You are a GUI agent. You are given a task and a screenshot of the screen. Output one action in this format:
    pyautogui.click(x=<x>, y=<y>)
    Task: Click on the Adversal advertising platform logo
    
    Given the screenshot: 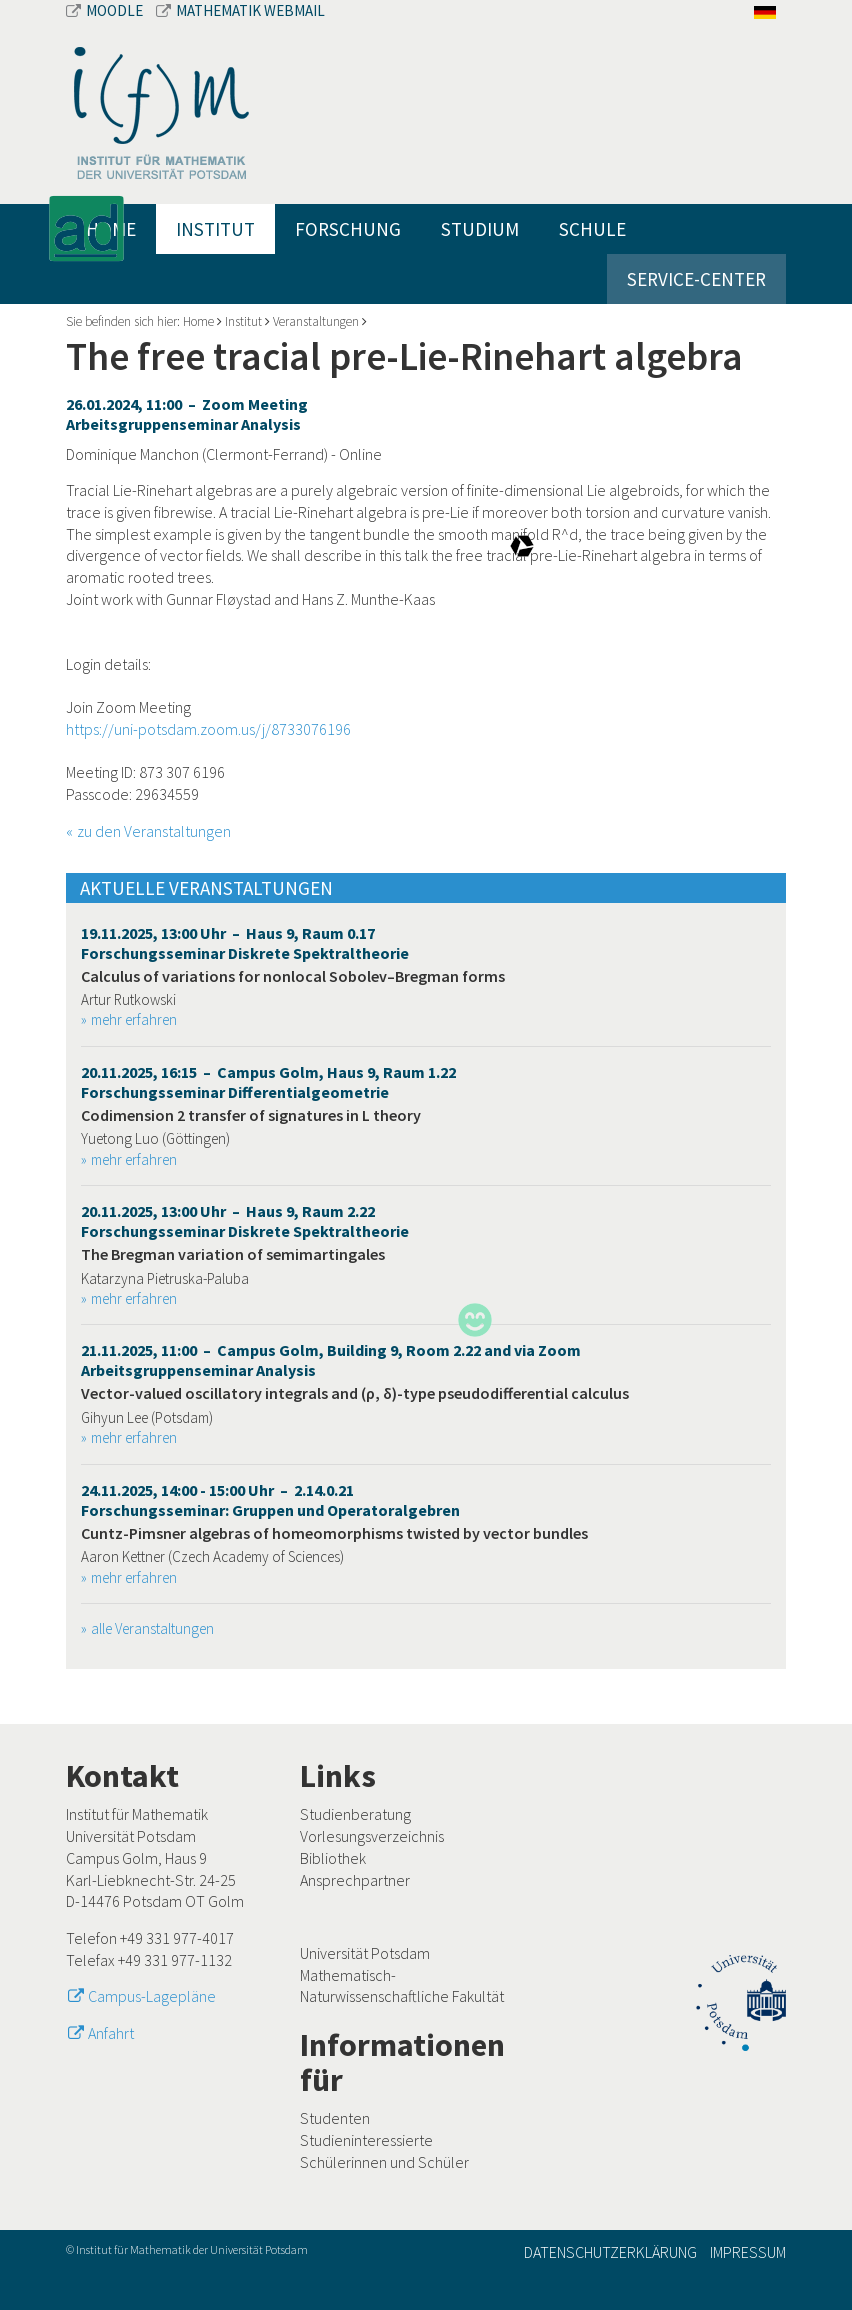 What is the action you would take?
    pyautogui.click(x=86, y=228)
    